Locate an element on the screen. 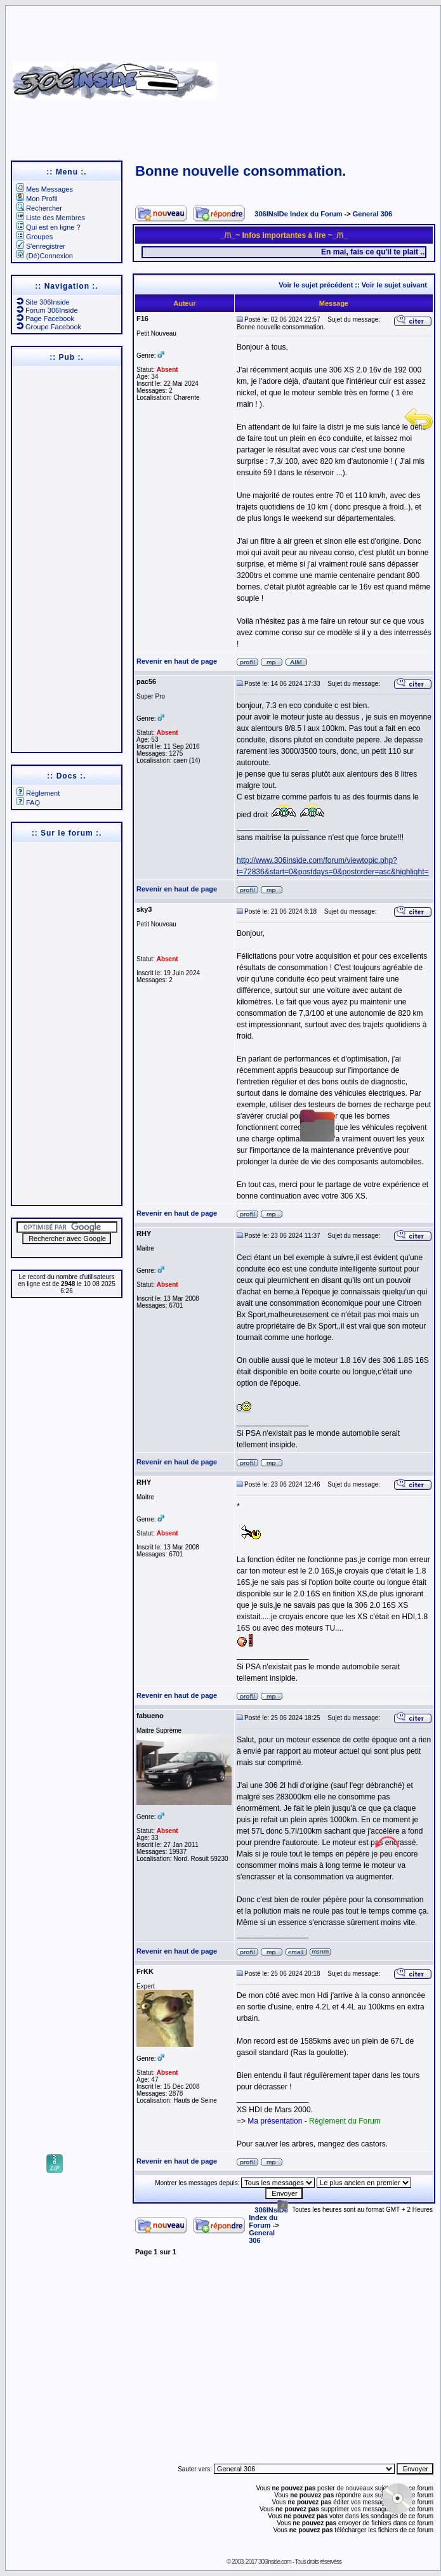 The image size is (441, 2576). open a compressed zip archive is located at coordinates (55, 2164).